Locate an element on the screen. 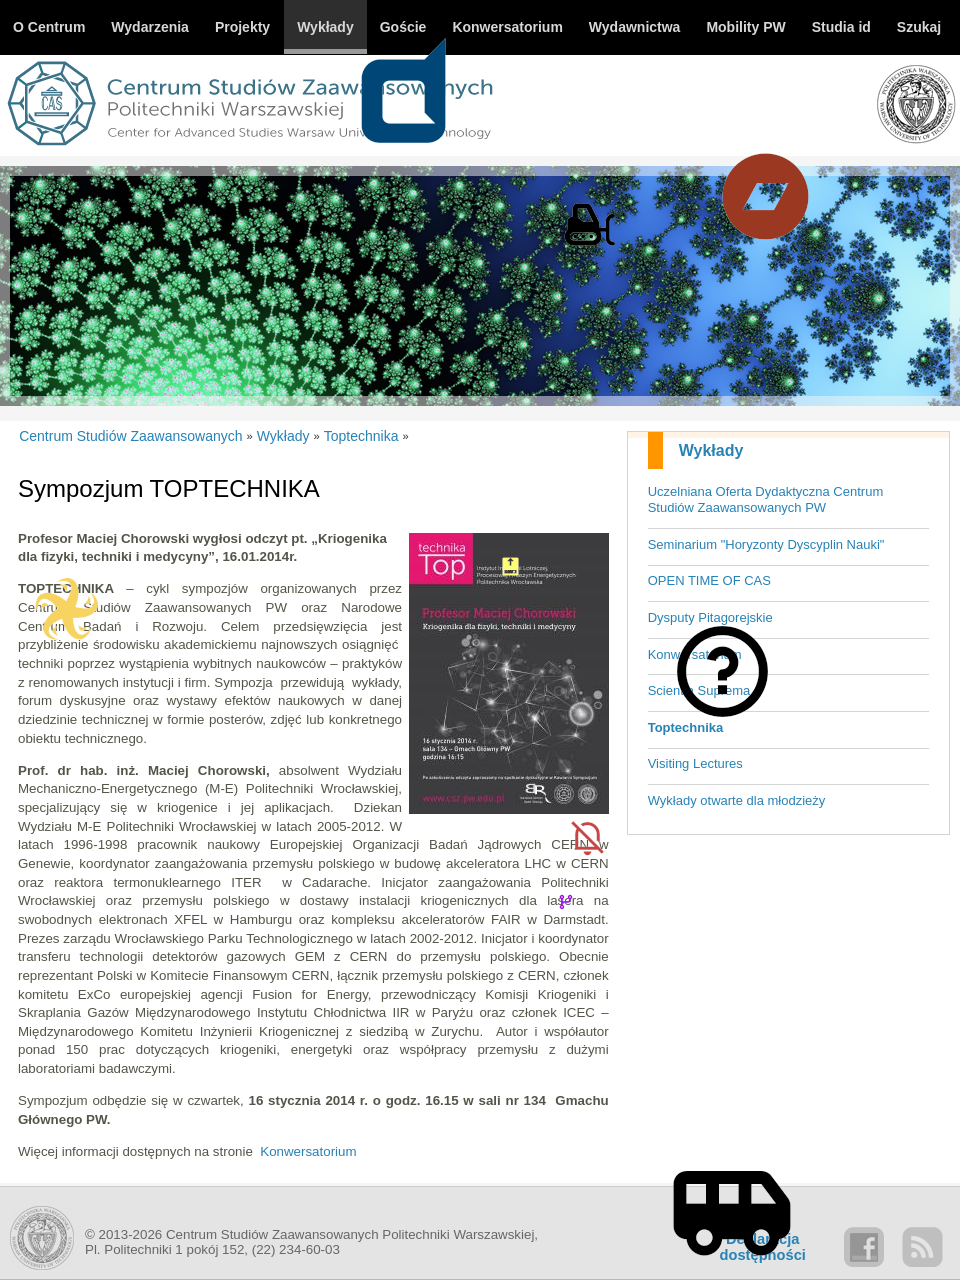 This screenshot has width=960, height=1280. uninstall an application is located at coordinates (510, 566).